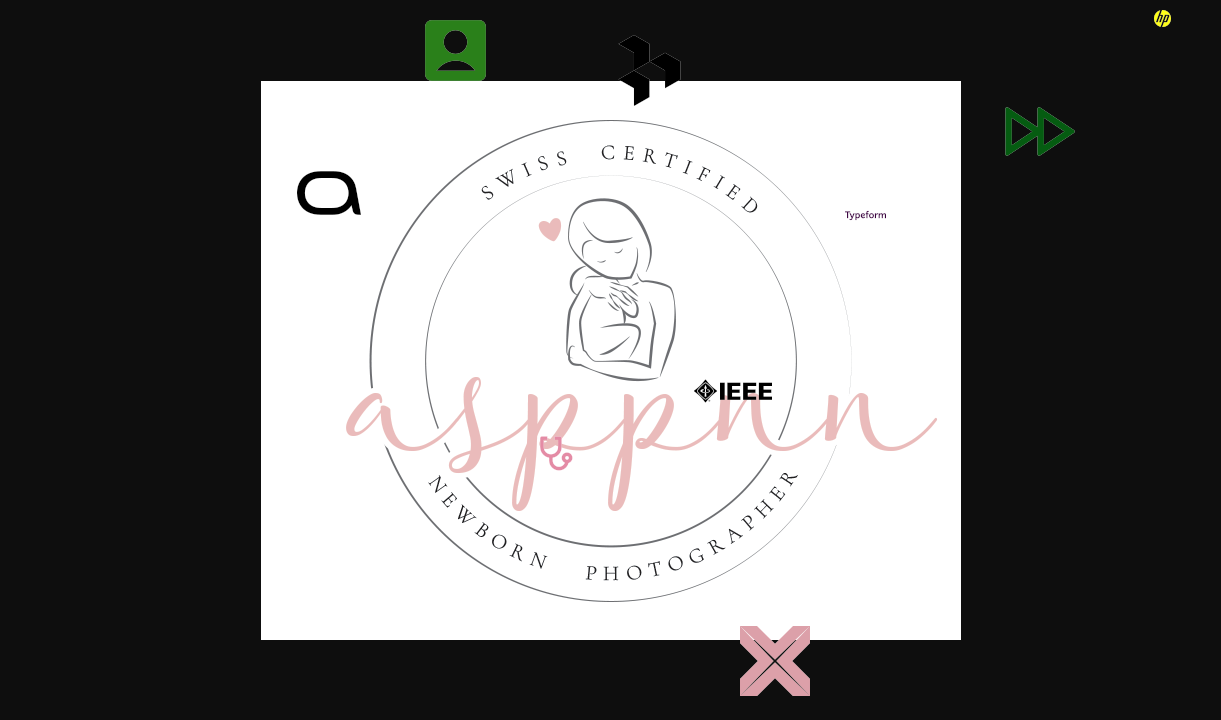  What do you see at coordinates (865, 215) in the screenshot?
I see `Typeform logo` at bounding box center [865, 215].